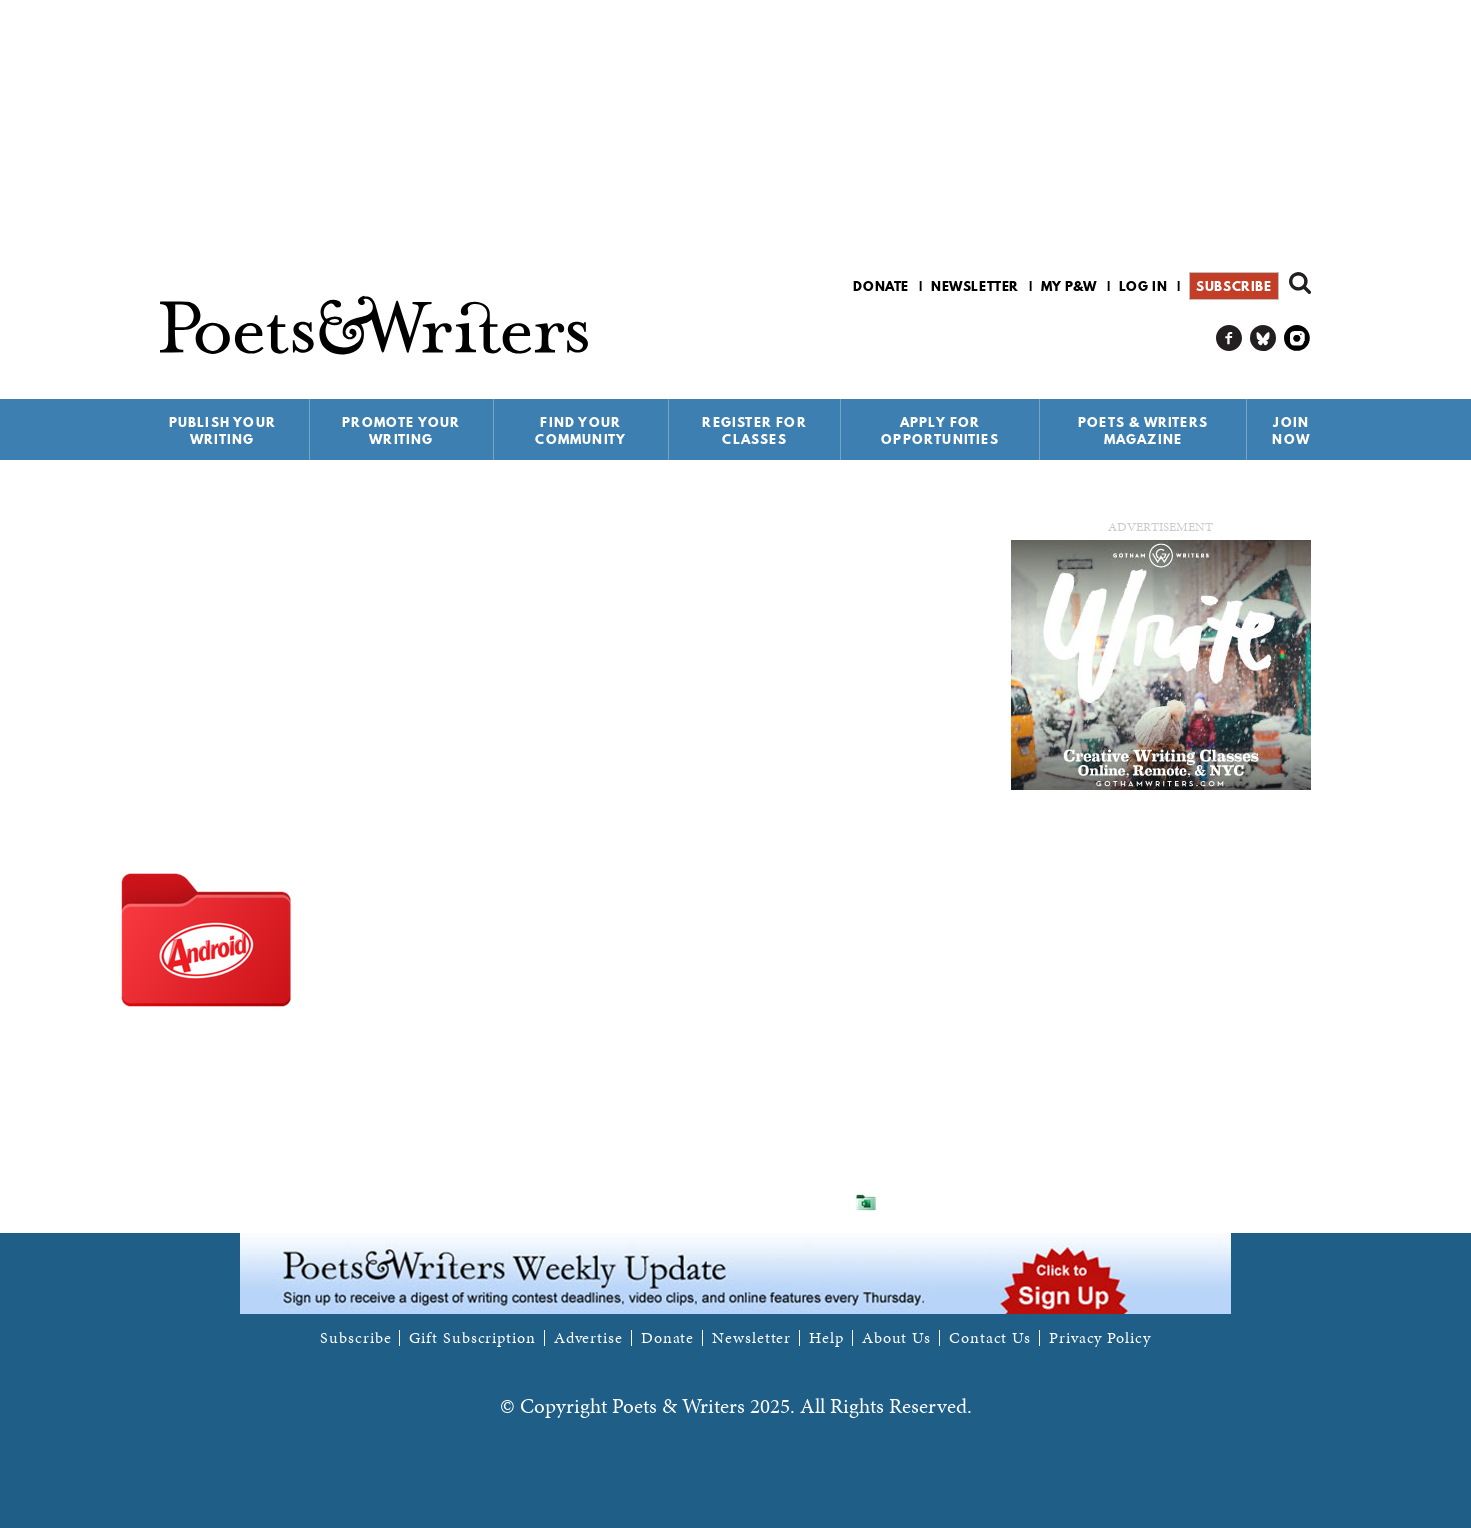 The height and width of the screenshot is (1528, 1471). I want to click on open android files folder, so click(205, 944).